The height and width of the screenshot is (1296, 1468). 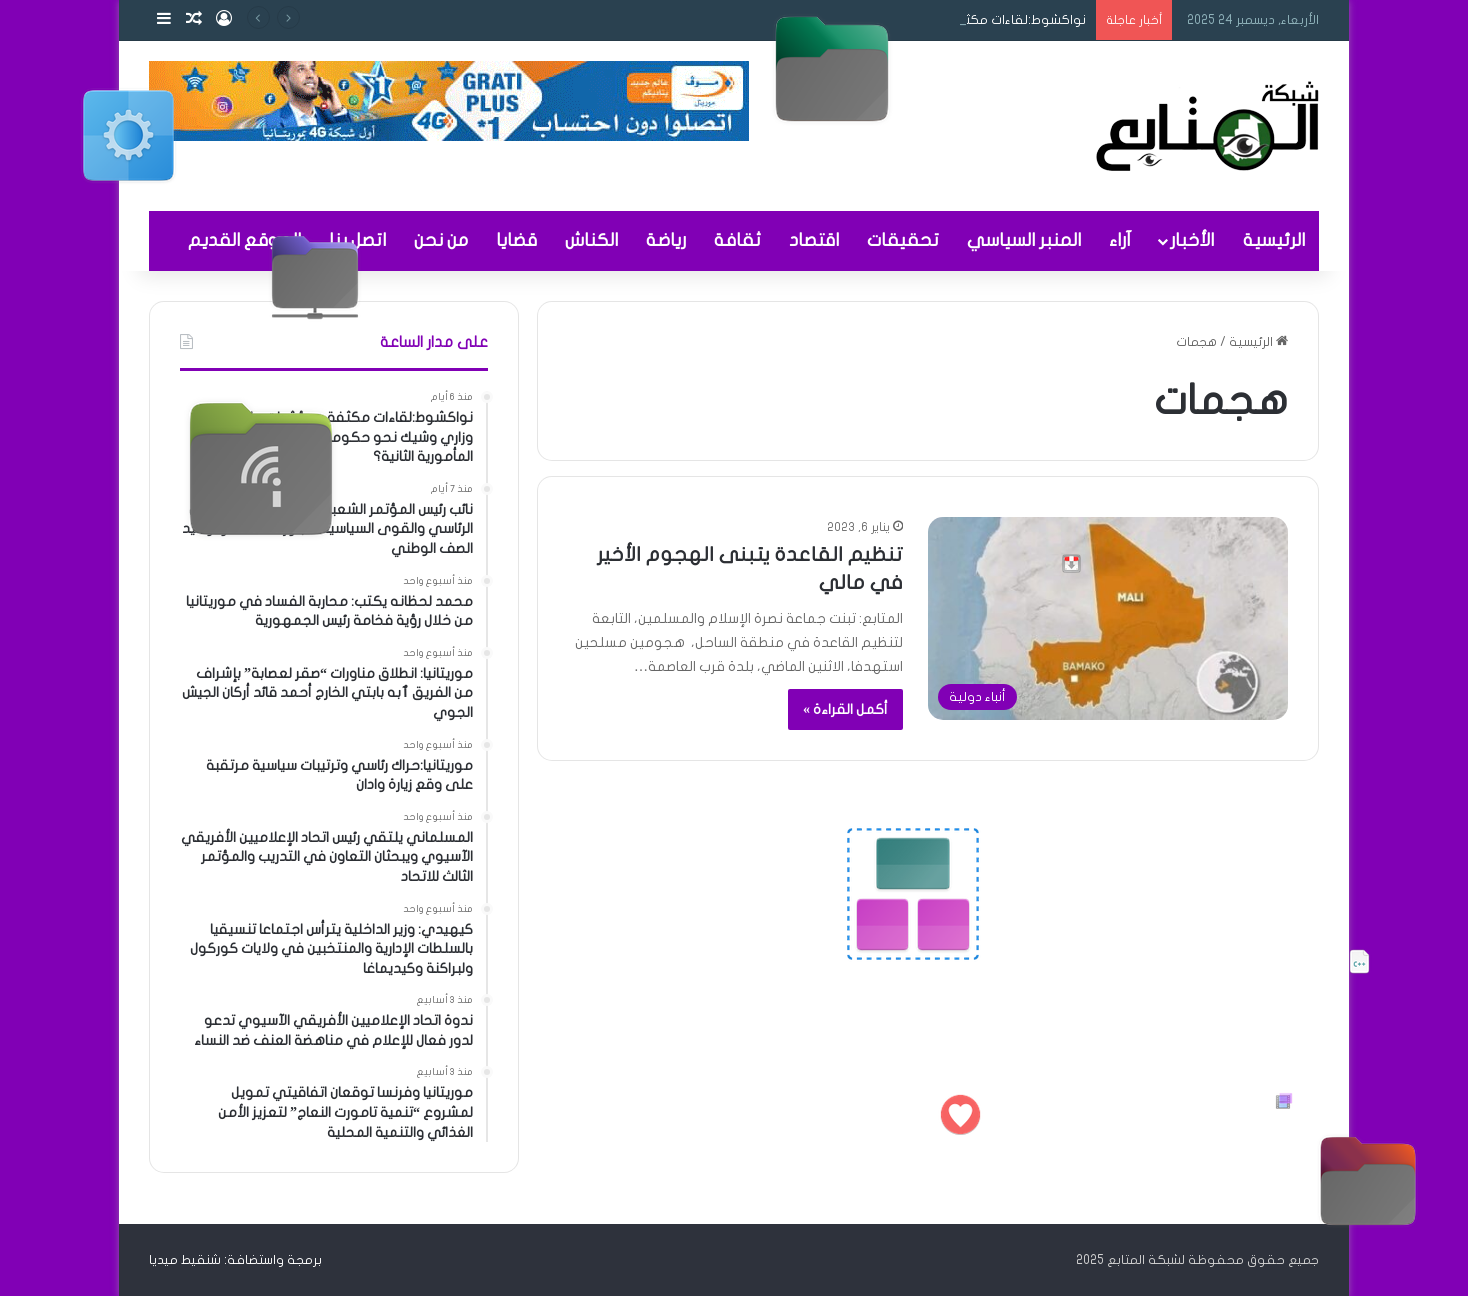 I want to click on apply filters to video clips in iMovie, so click(x=1284, y=1101).